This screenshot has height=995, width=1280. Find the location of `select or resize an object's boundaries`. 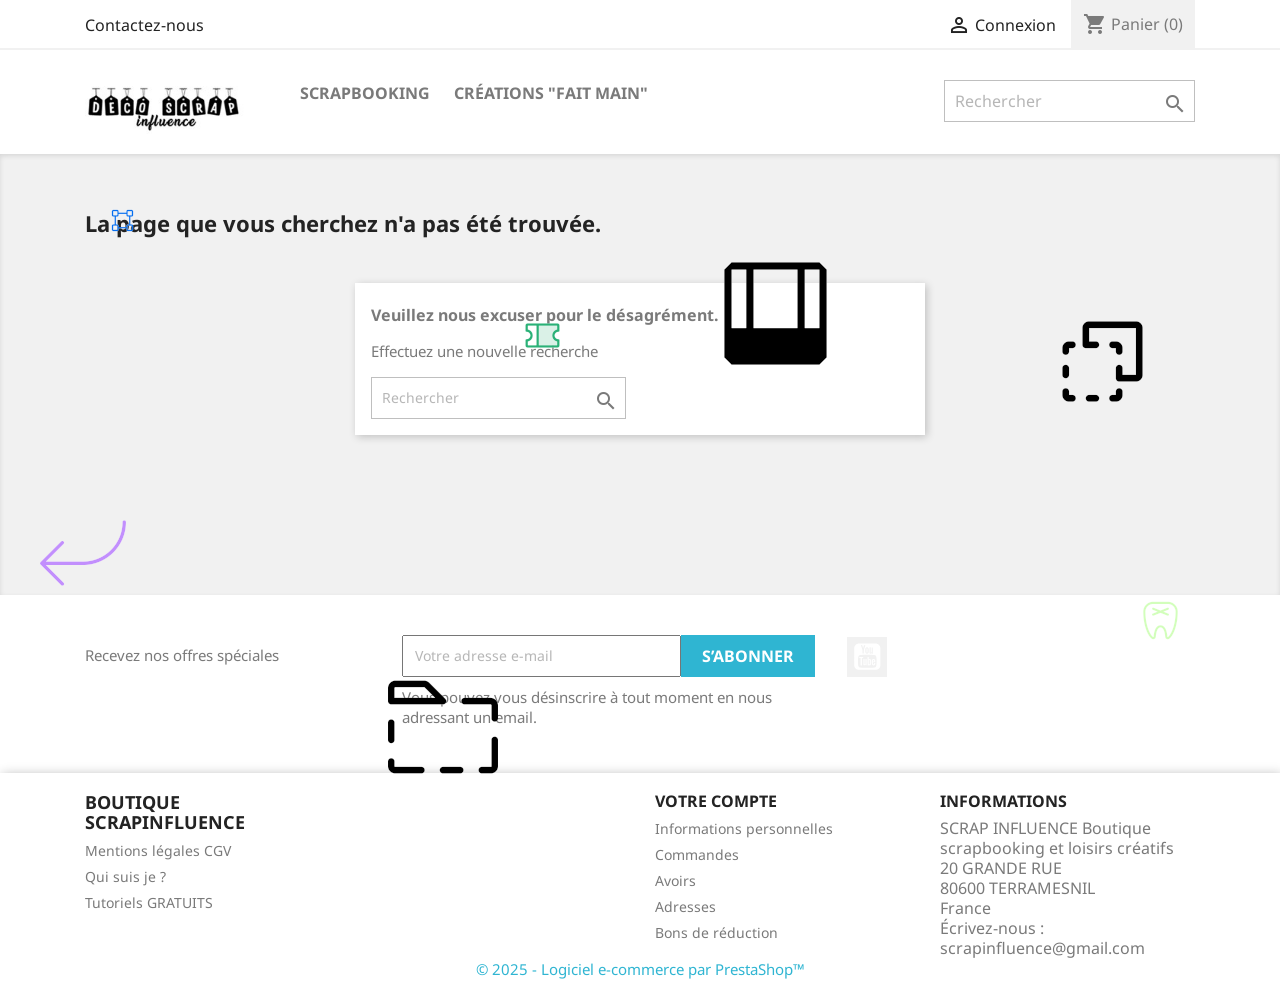

select or resize an object's boundaries is located at coordinates (122, 220).